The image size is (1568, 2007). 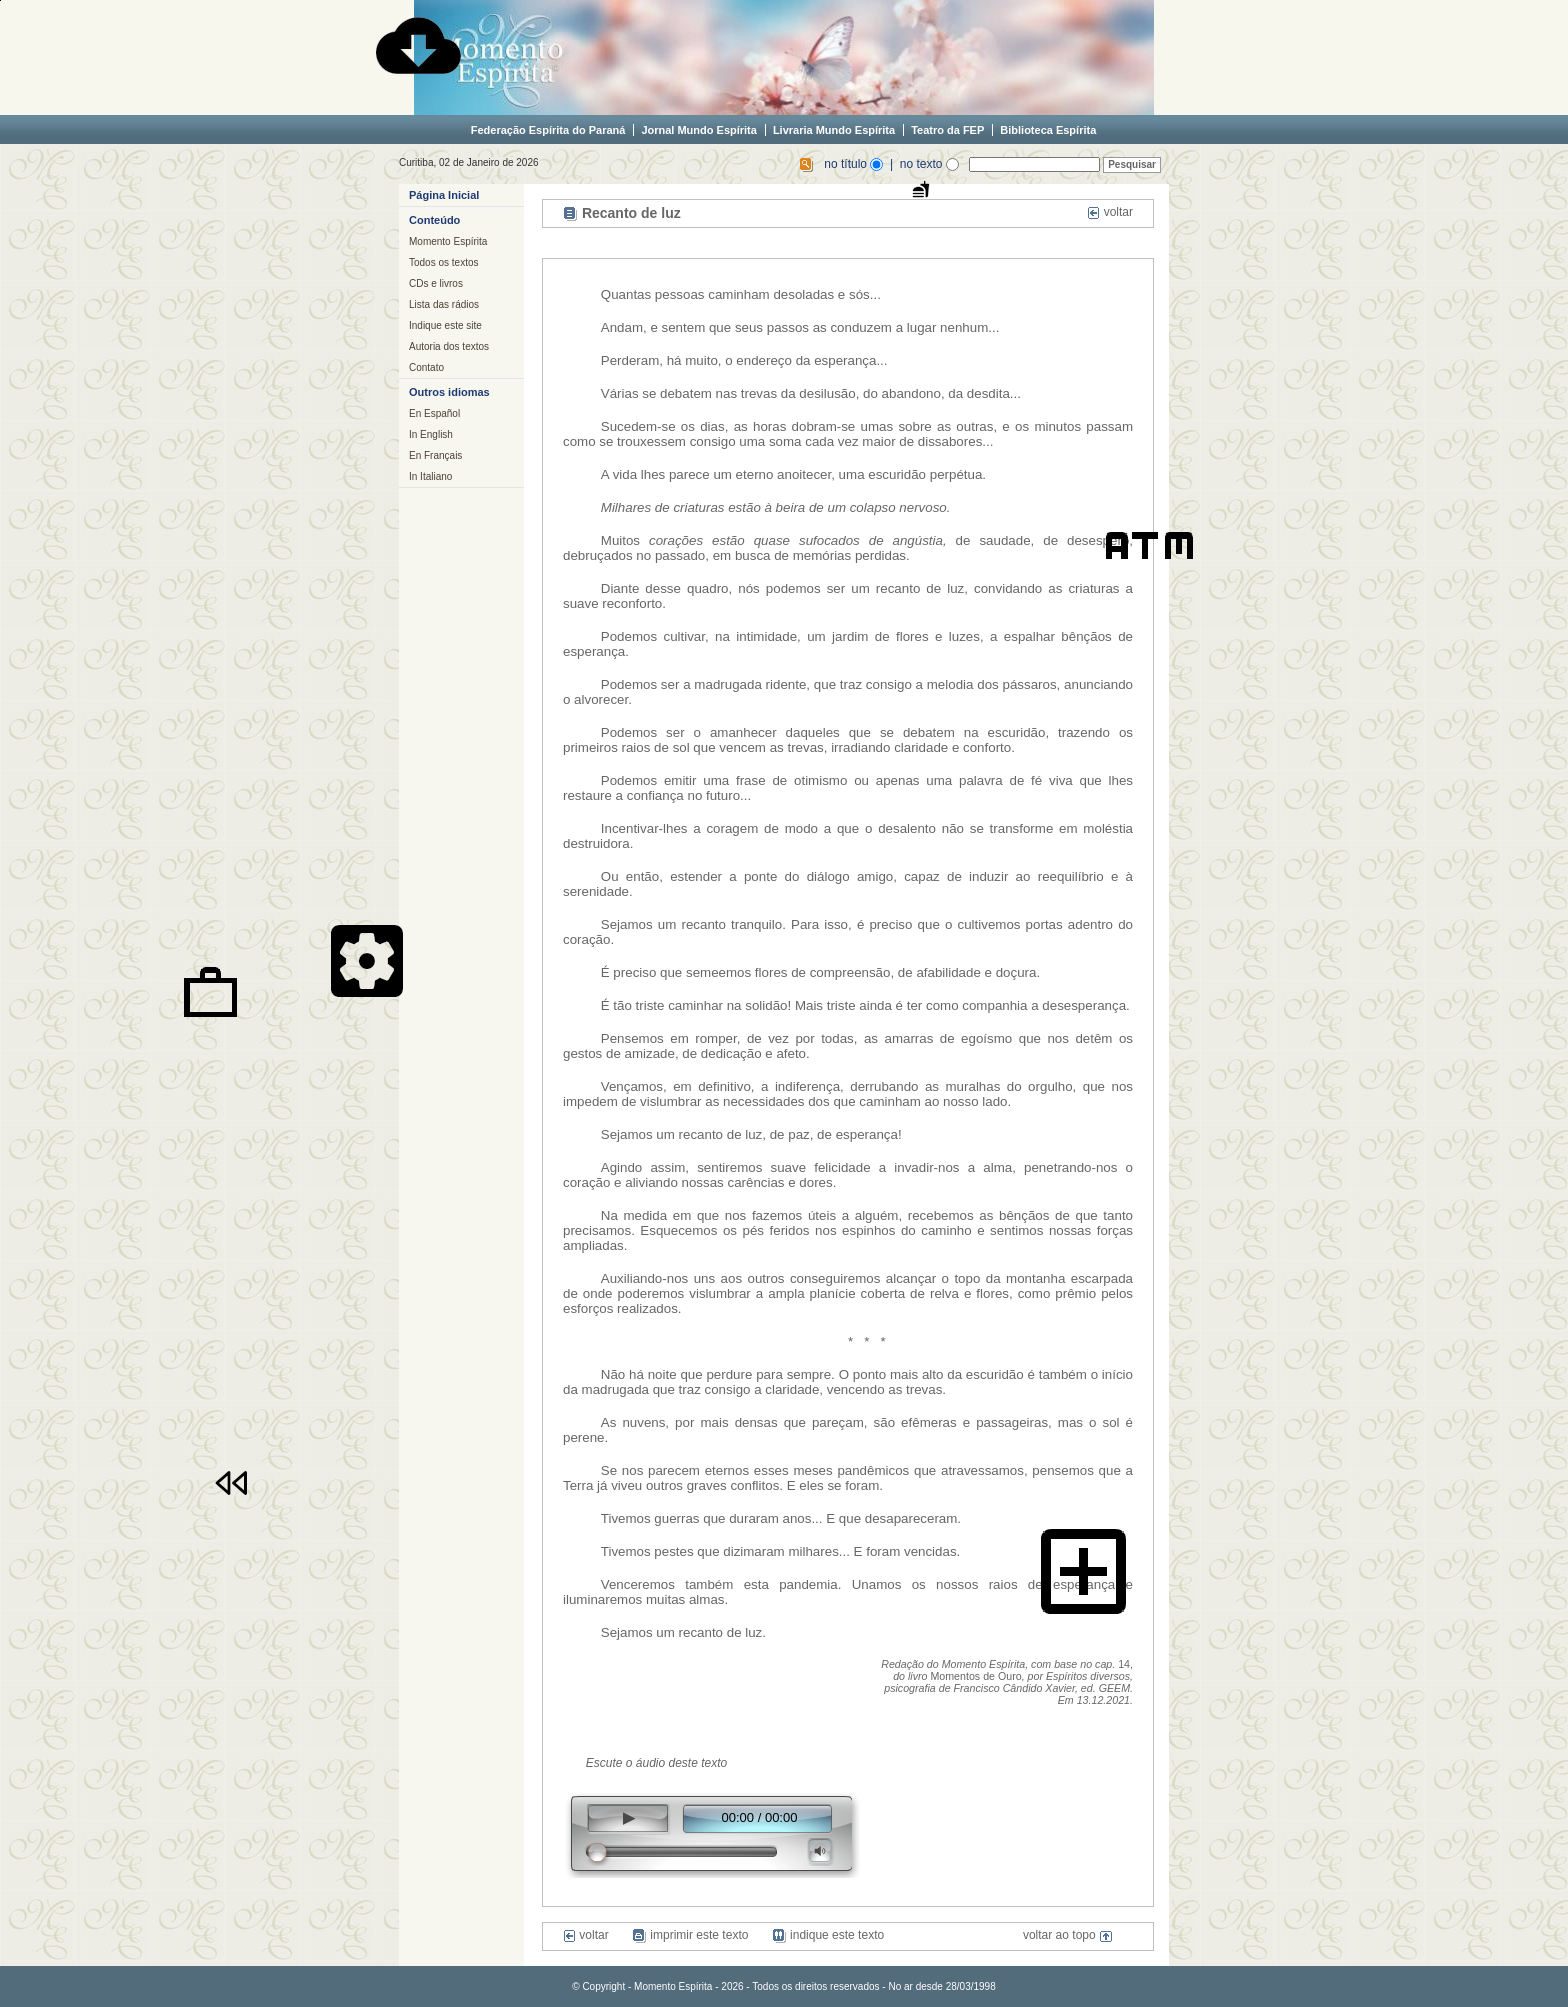 What do you see at coordinates (1083, 1571) in the screenshot?
I see `add a new item or entry` at bounding box center [1083, 1571].